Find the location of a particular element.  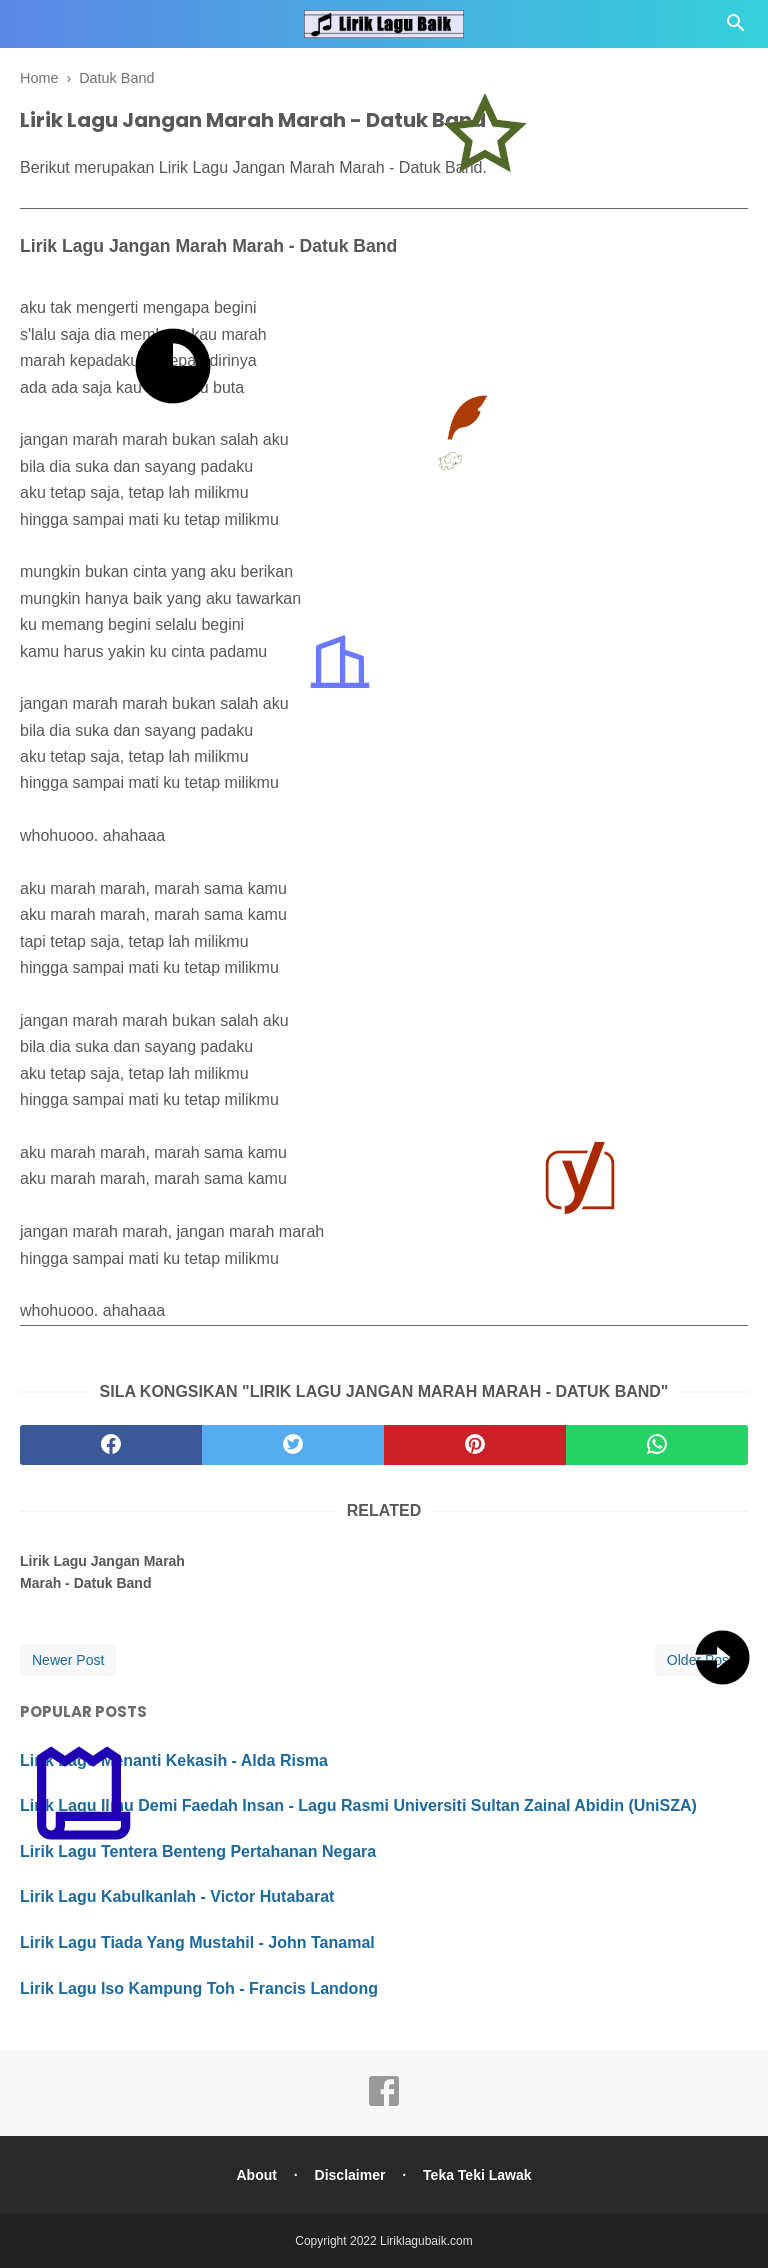

compose or write a new document is located at coordinates (467, 417).